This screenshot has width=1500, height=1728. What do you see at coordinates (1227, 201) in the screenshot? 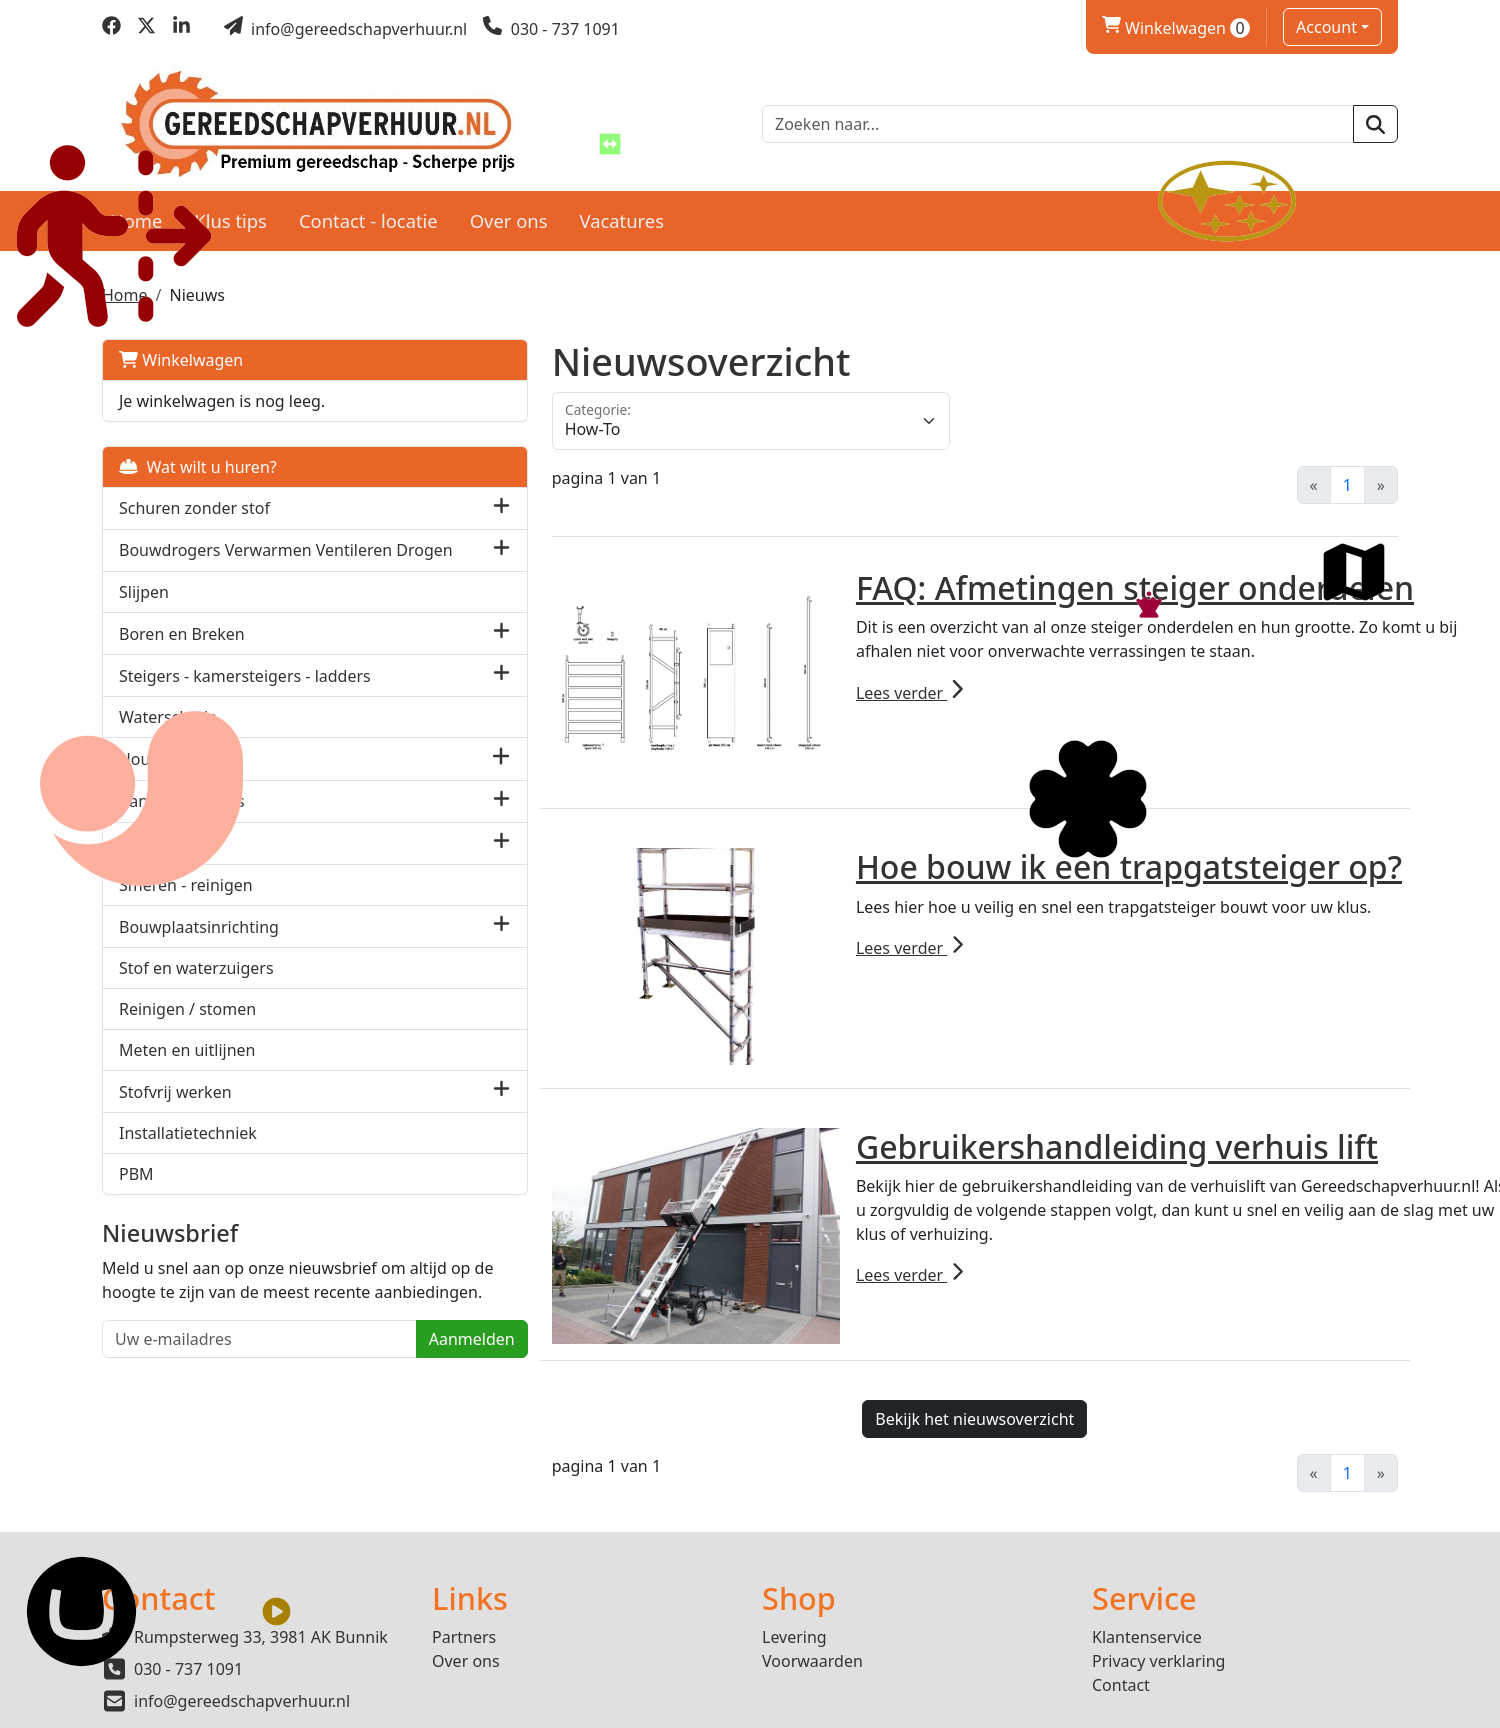
I see `Subaru brand logo` at bounding box center [1227, 201].